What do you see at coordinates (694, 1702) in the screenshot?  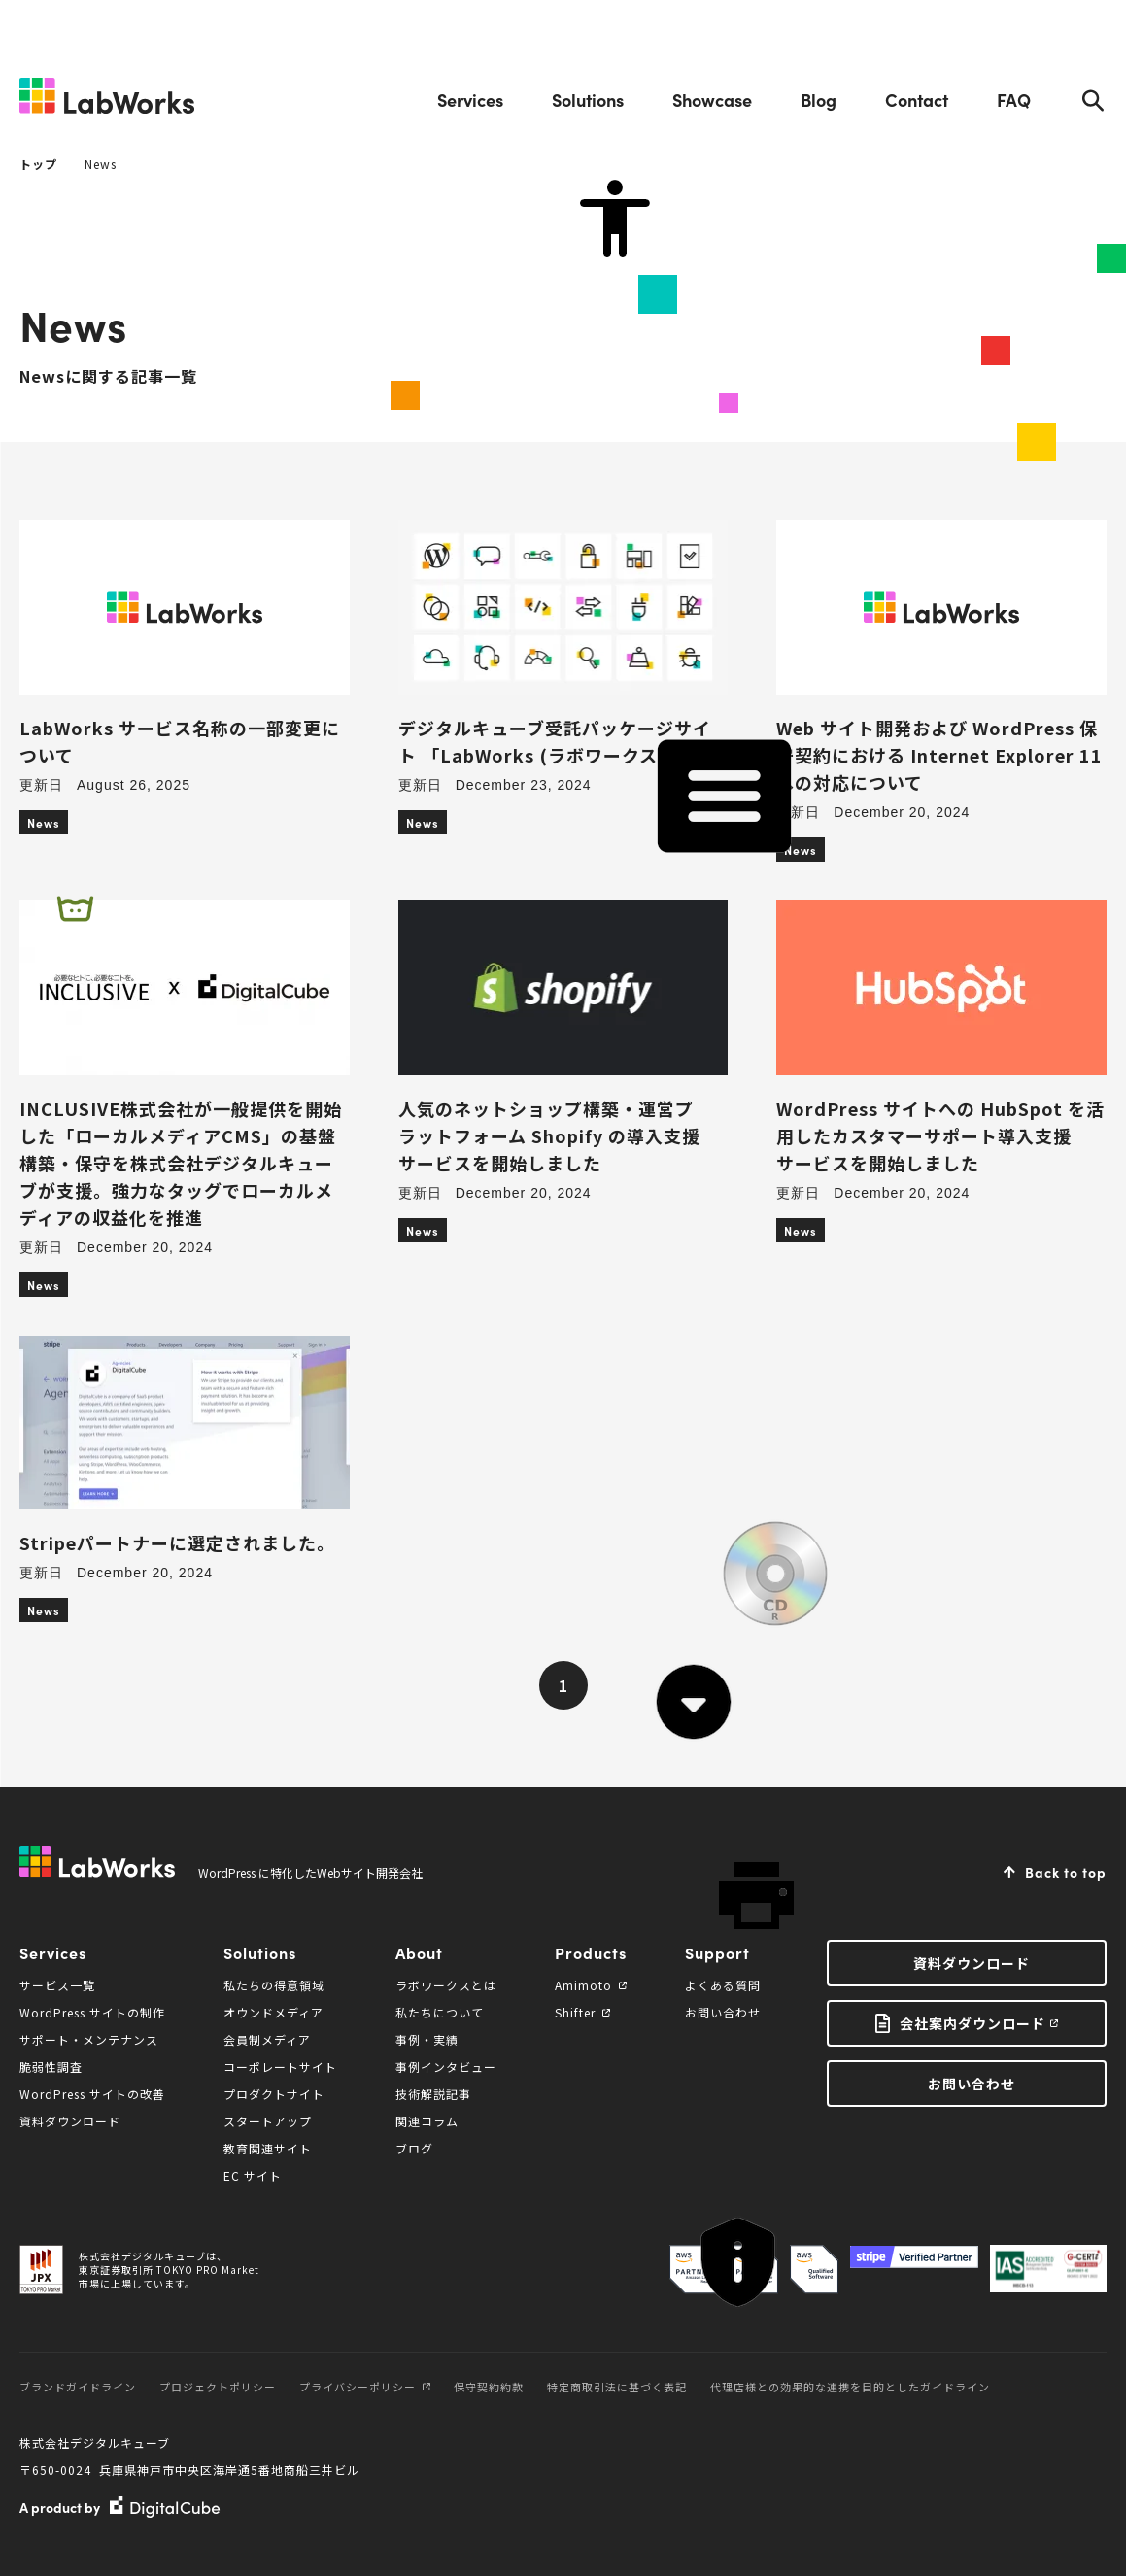 I see `expand dropdown menu` at bounding box center [694, 1702].